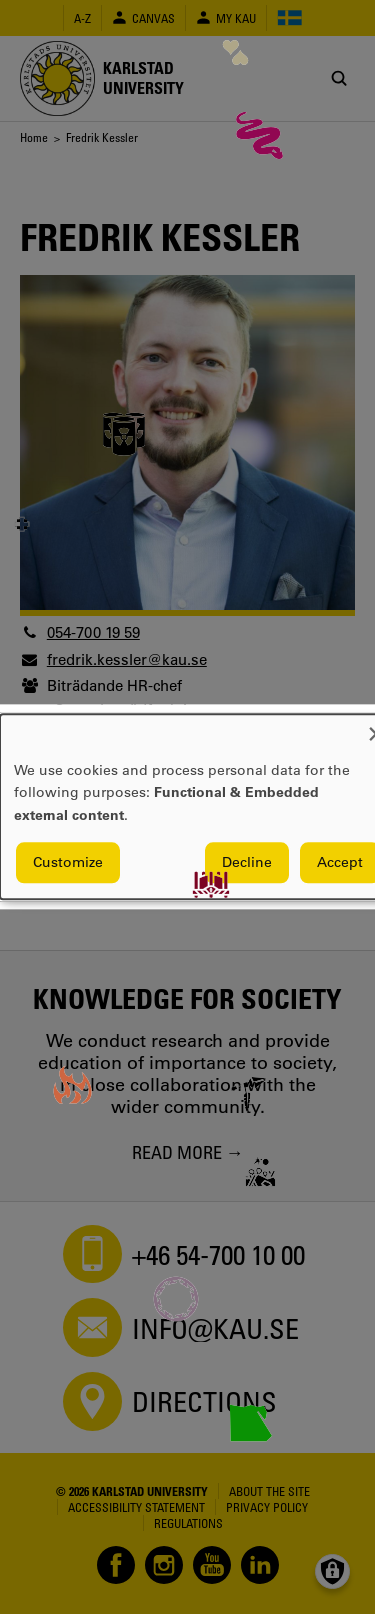 This screenshot has height=1614, width=375. What do you see at coordinates (260, 1171) in the screenshot?
I see `indicates a blocked or restricted area` at bounding box center [260, 1171].